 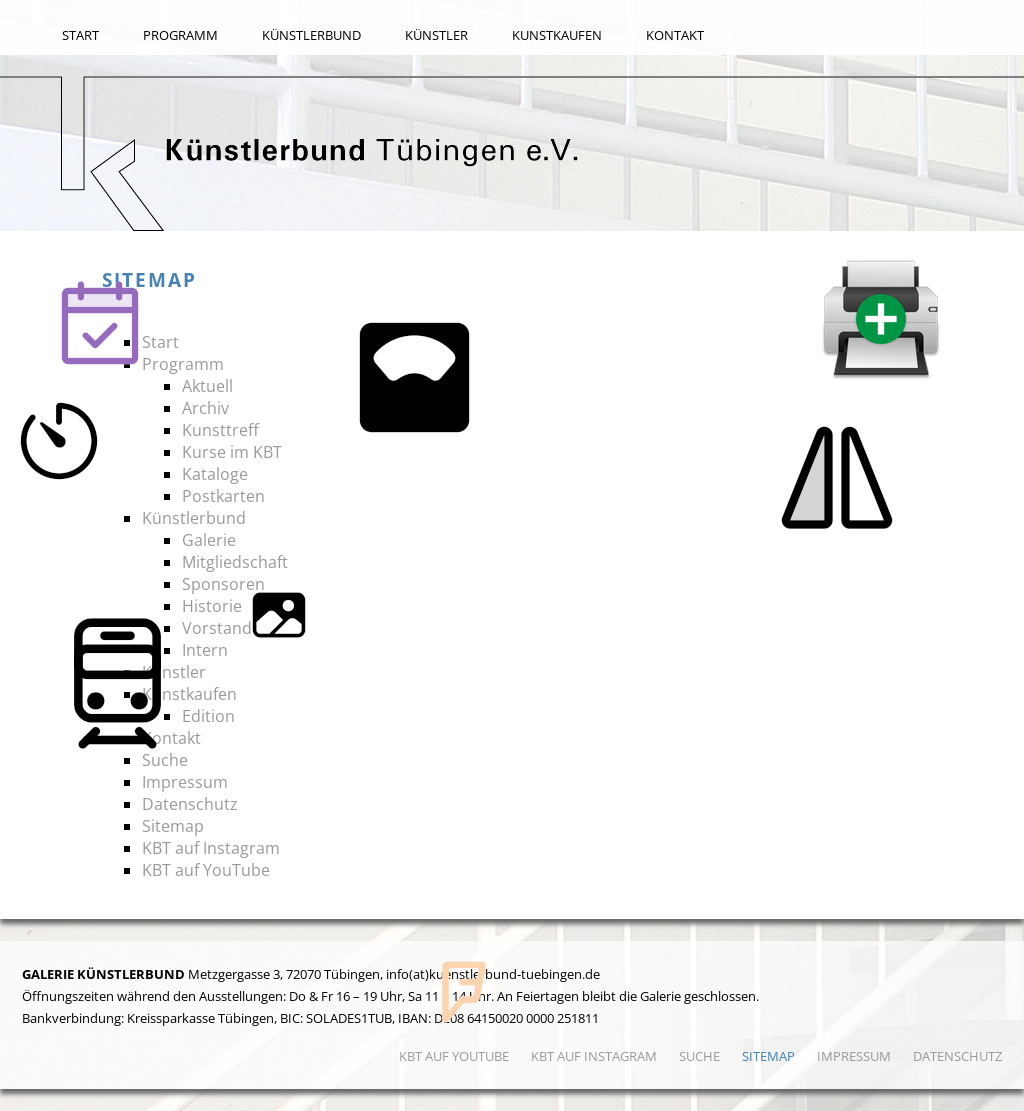 I want to click on confirm or complete a scheduled event, so click(x=100, y=326).